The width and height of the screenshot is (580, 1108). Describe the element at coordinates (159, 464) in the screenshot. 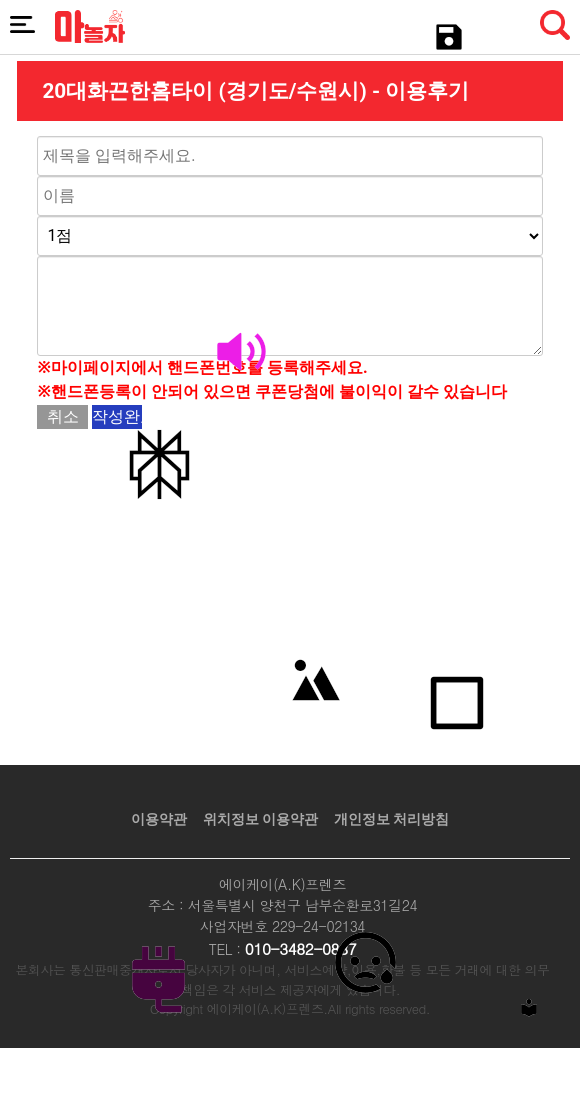

I see `open the perplexity AI app` at that location.